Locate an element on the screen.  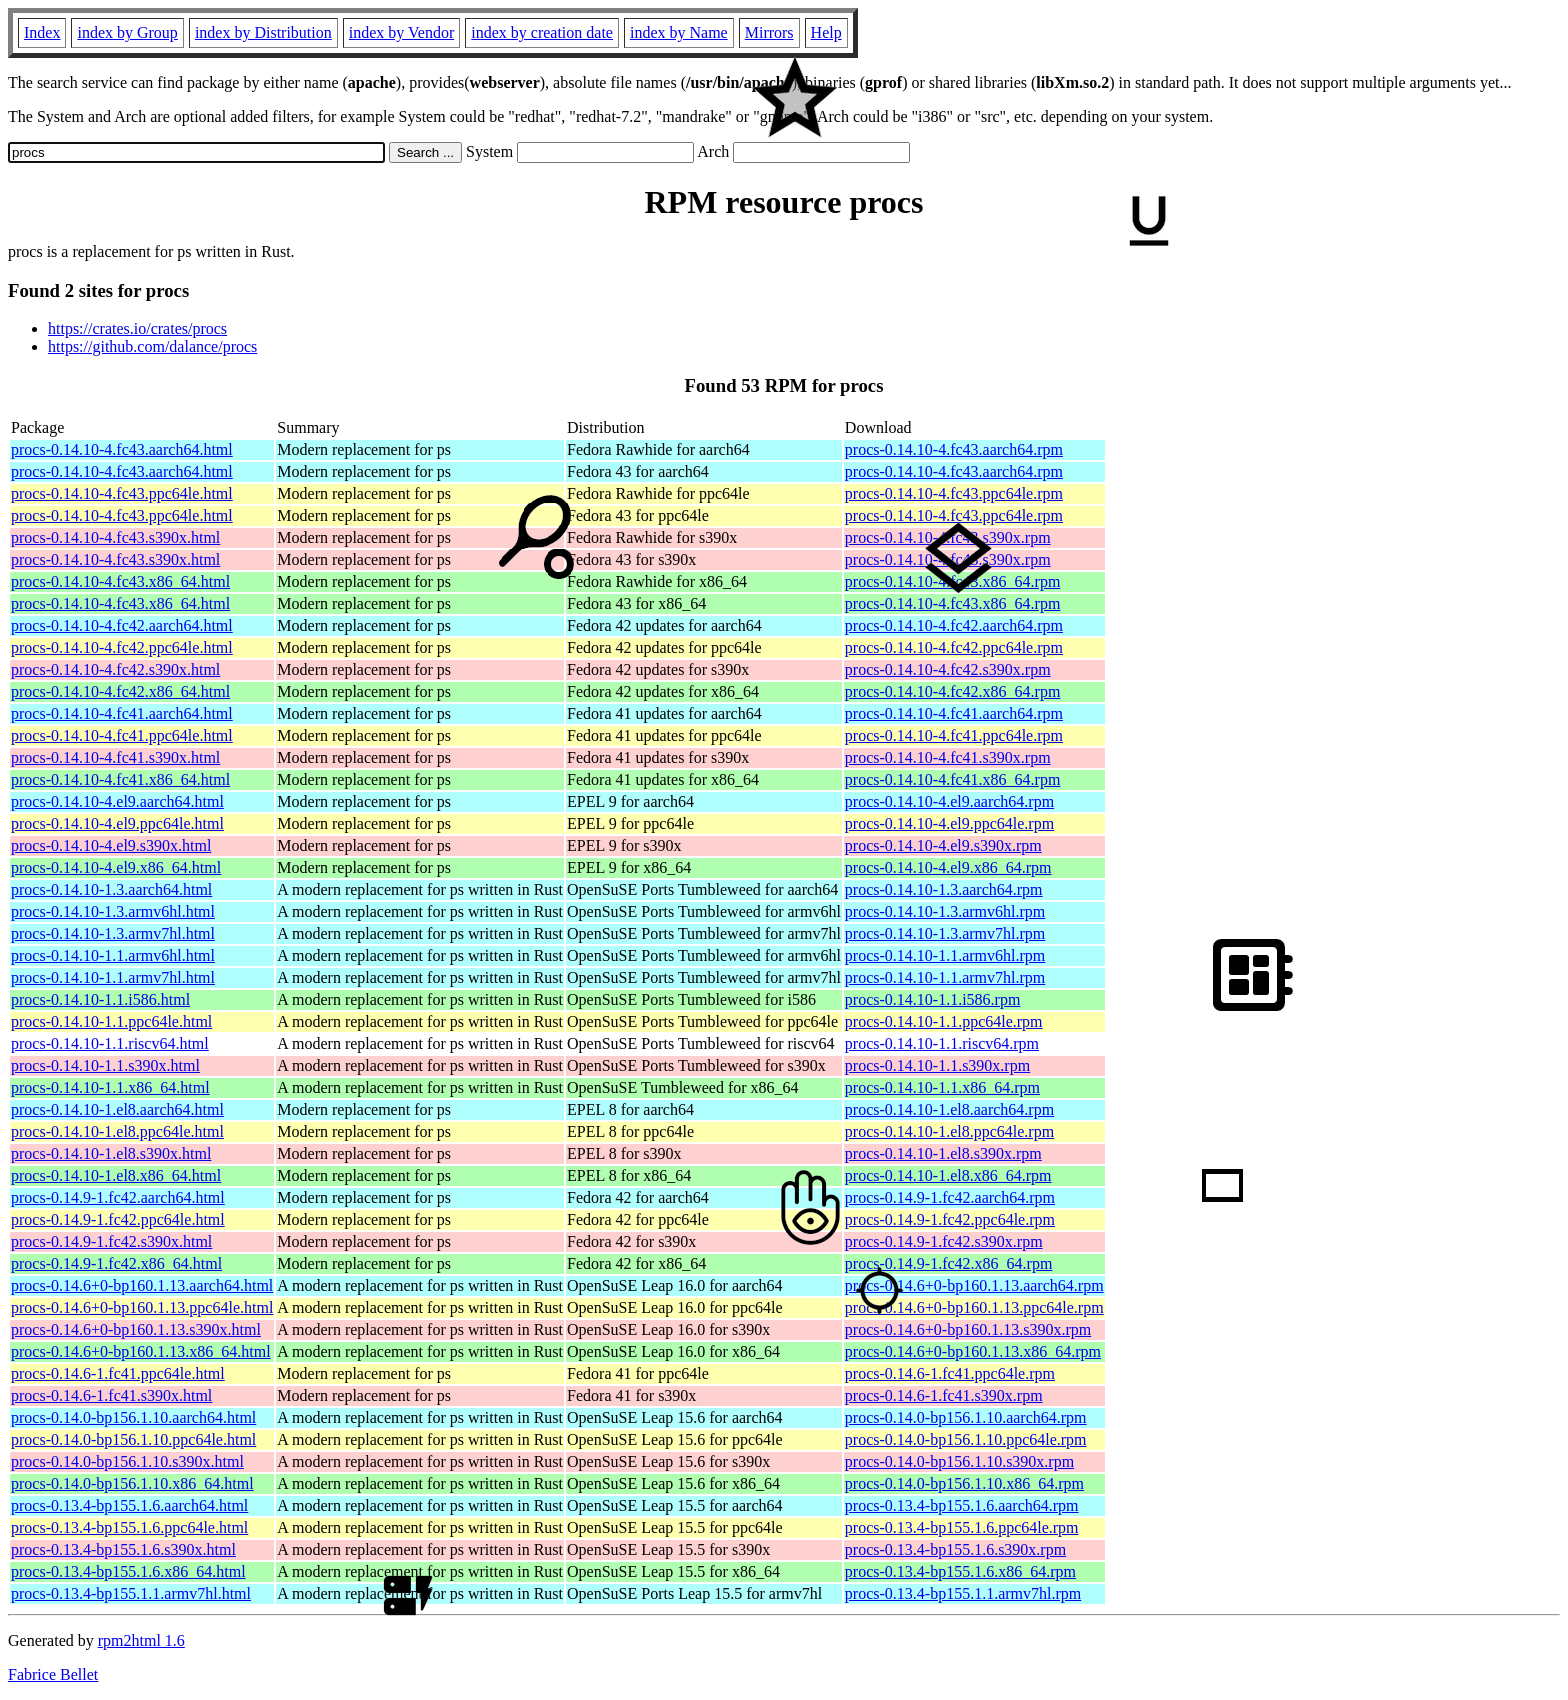
access dynamic or auto-generated forms is located at coordinates (408, 1595).